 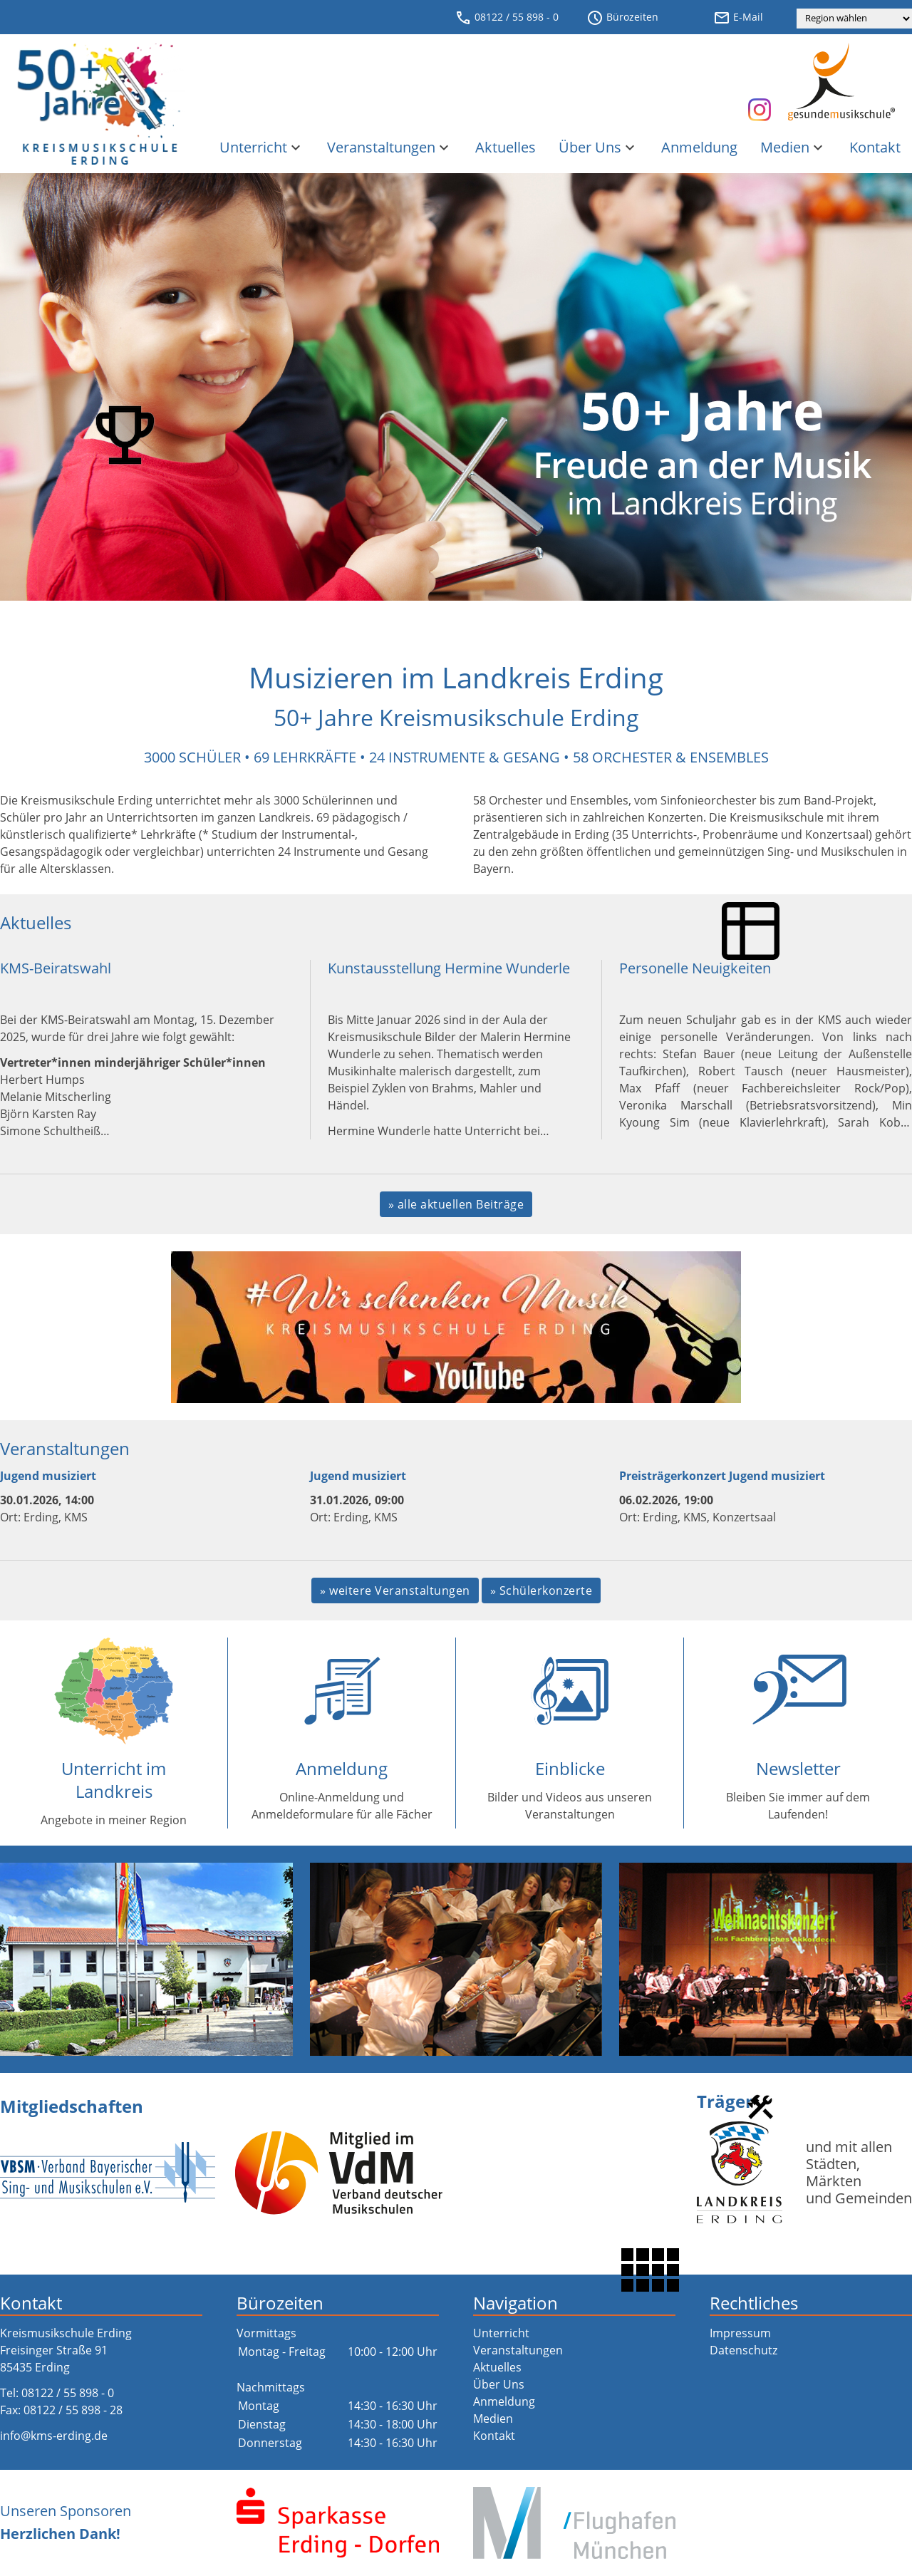 I want to click on view data in table format, so click(x=750, y=931).